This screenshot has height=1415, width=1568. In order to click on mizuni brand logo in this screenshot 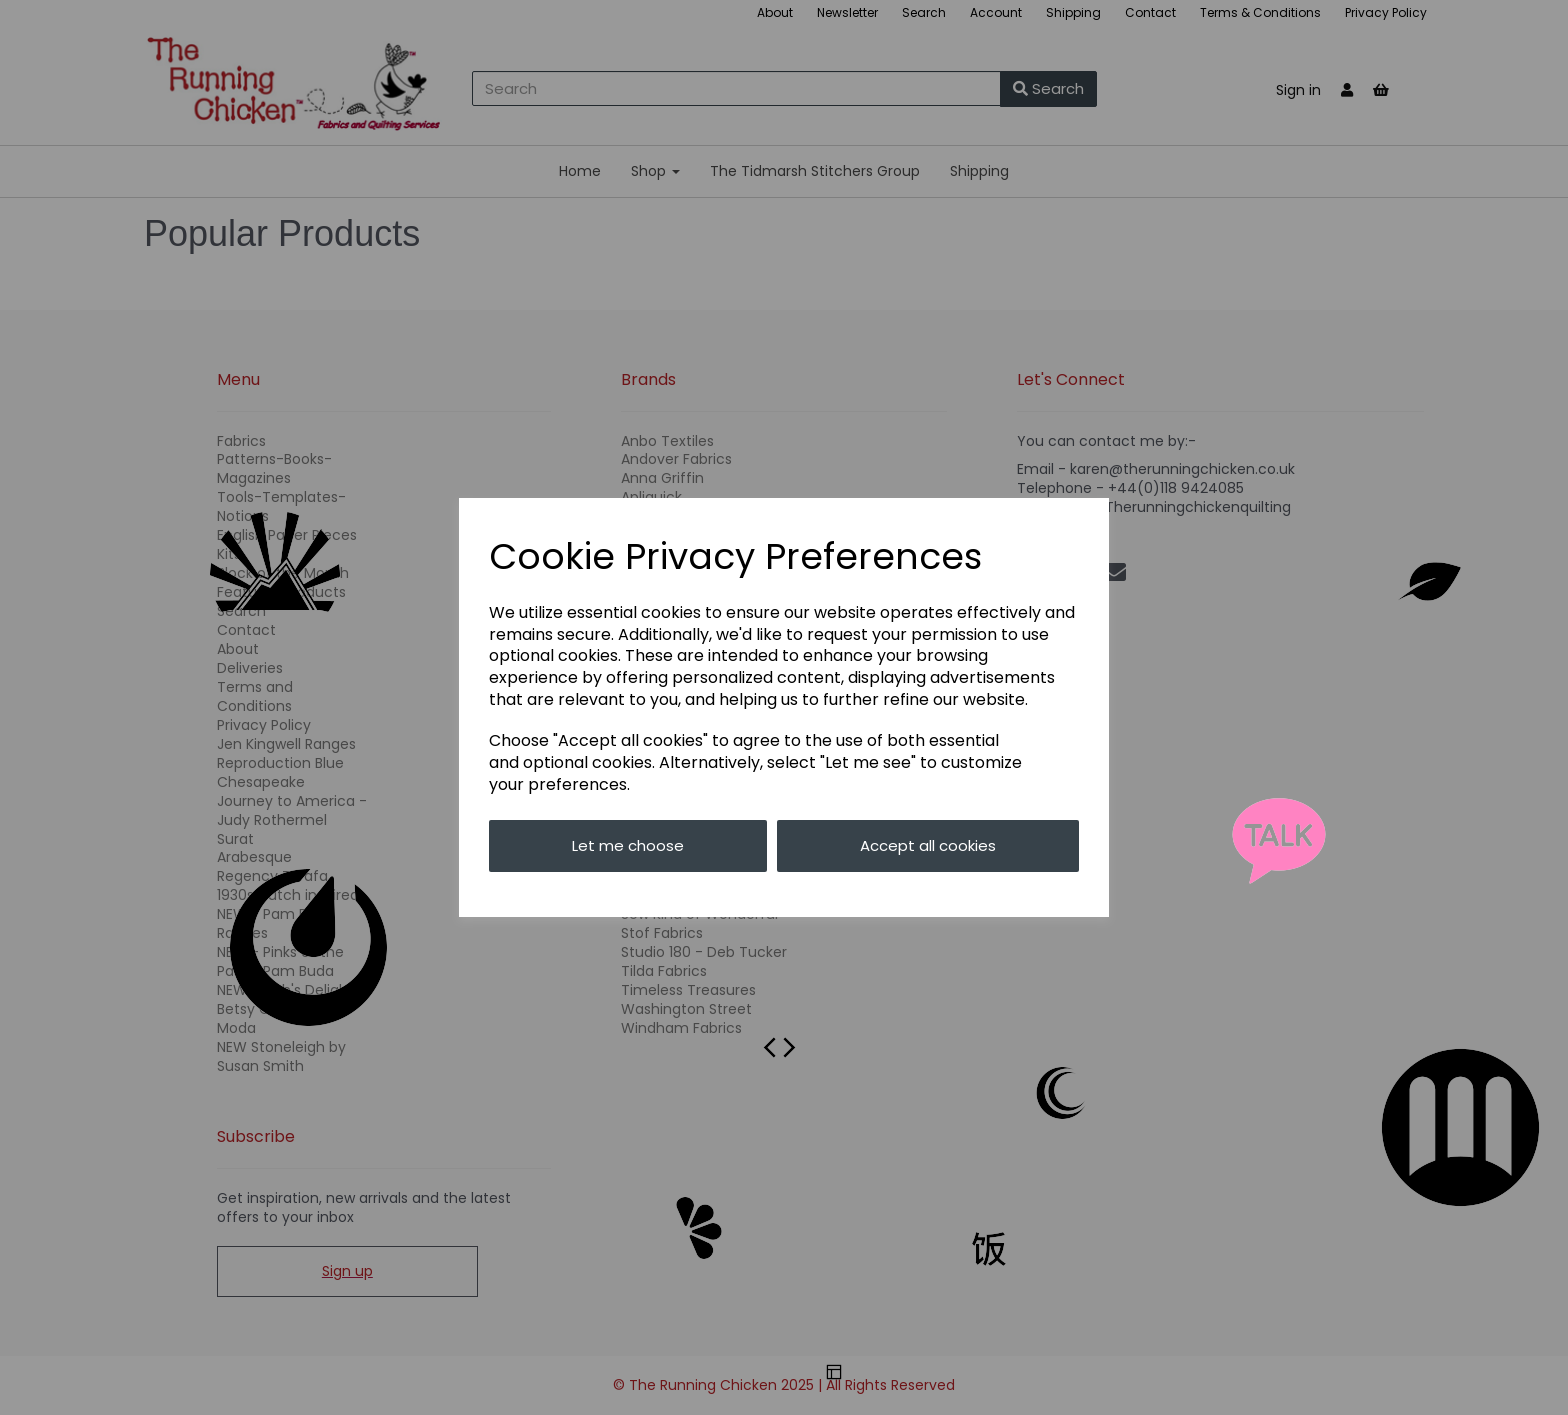, I will do `click(1460, 1127)`.